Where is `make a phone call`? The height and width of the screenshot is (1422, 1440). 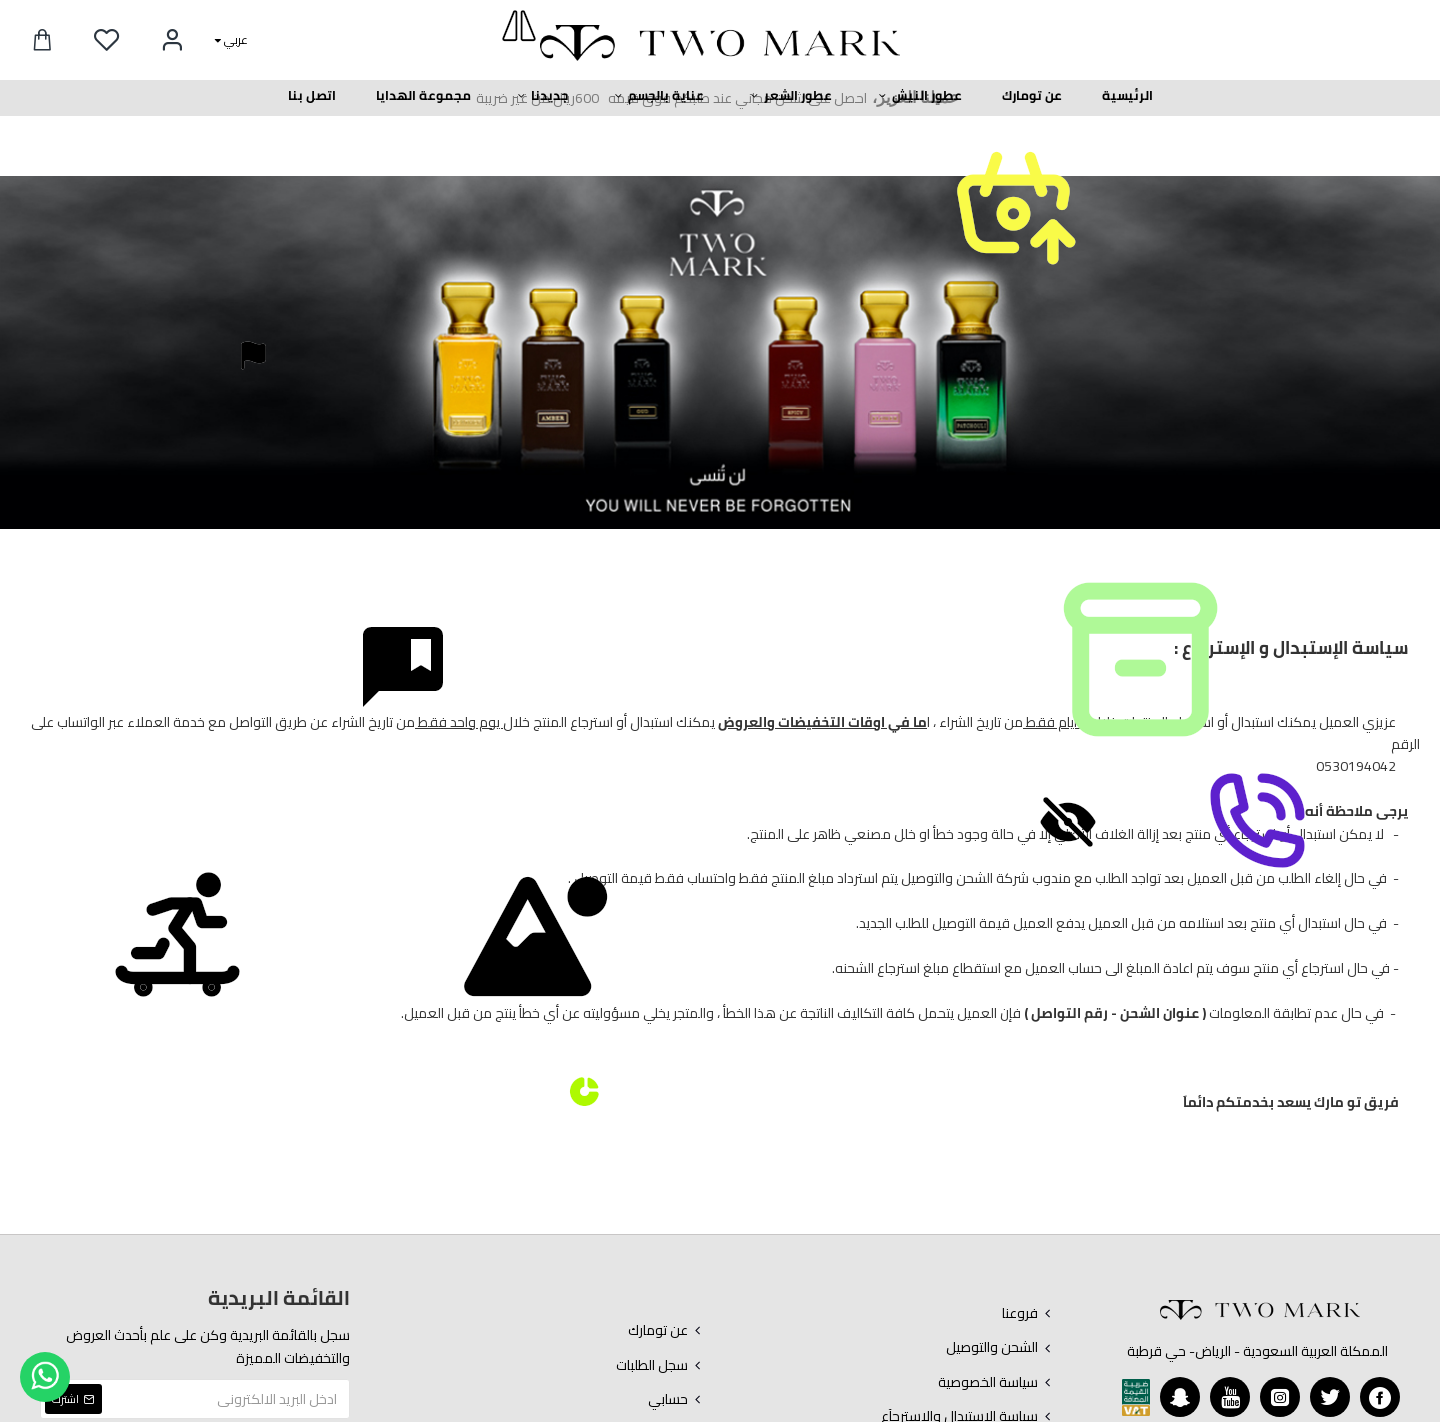 make a phone call is located at coordinates (1257, 820).